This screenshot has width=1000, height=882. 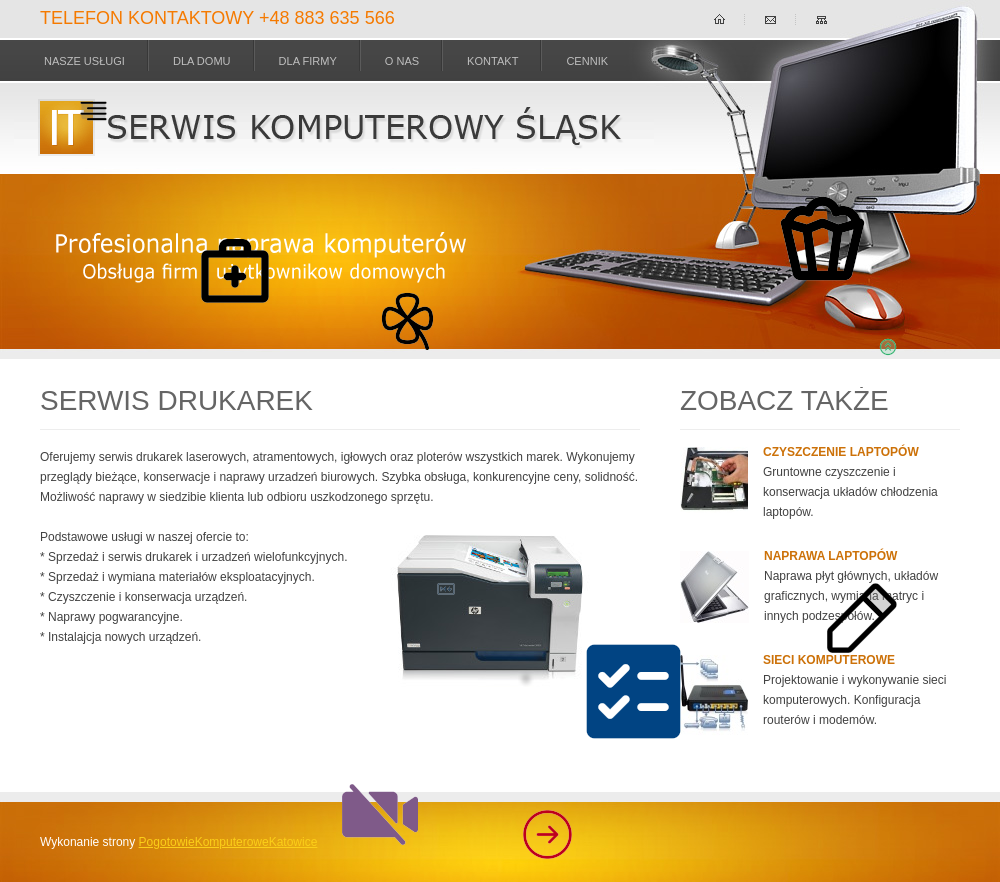 What do you see at coordinates (822, 241) in the screenshot?
I see `access movies or entertainment section` at bounding box center [822, 241].